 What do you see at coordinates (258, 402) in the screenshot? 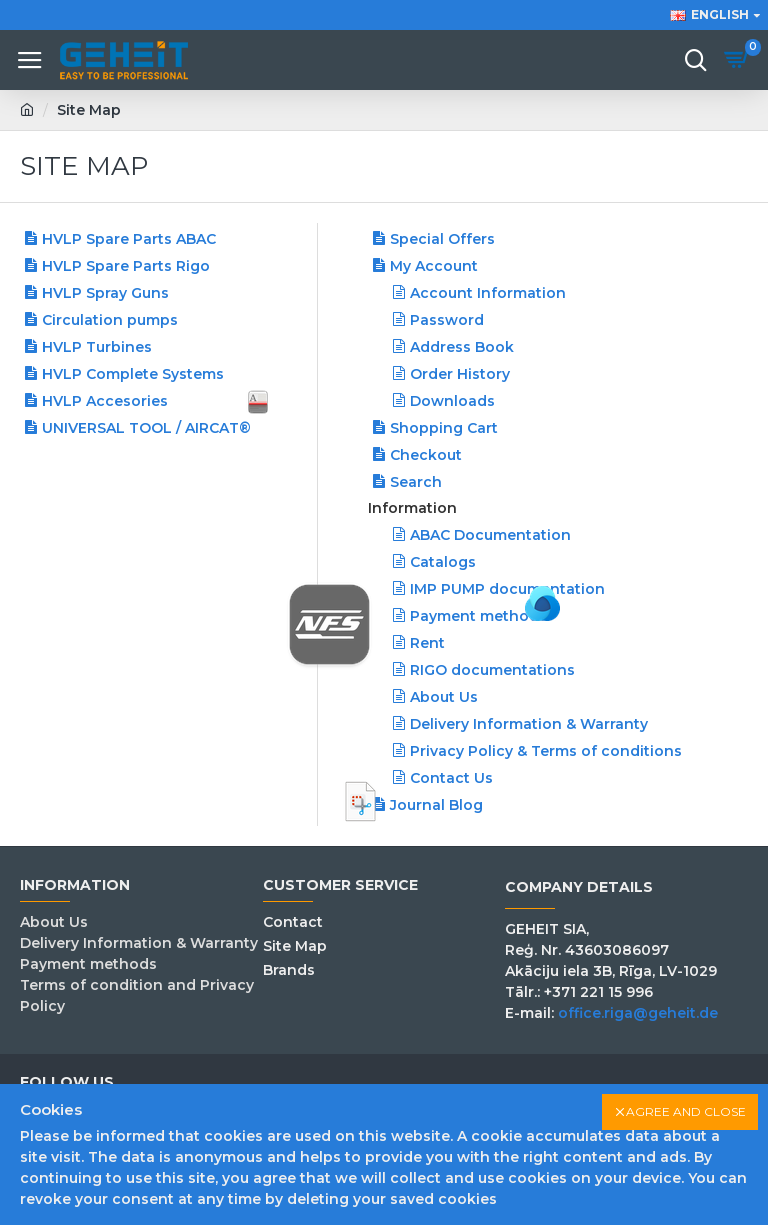
I see `open document scanner application` at bounding box center [258, 402].